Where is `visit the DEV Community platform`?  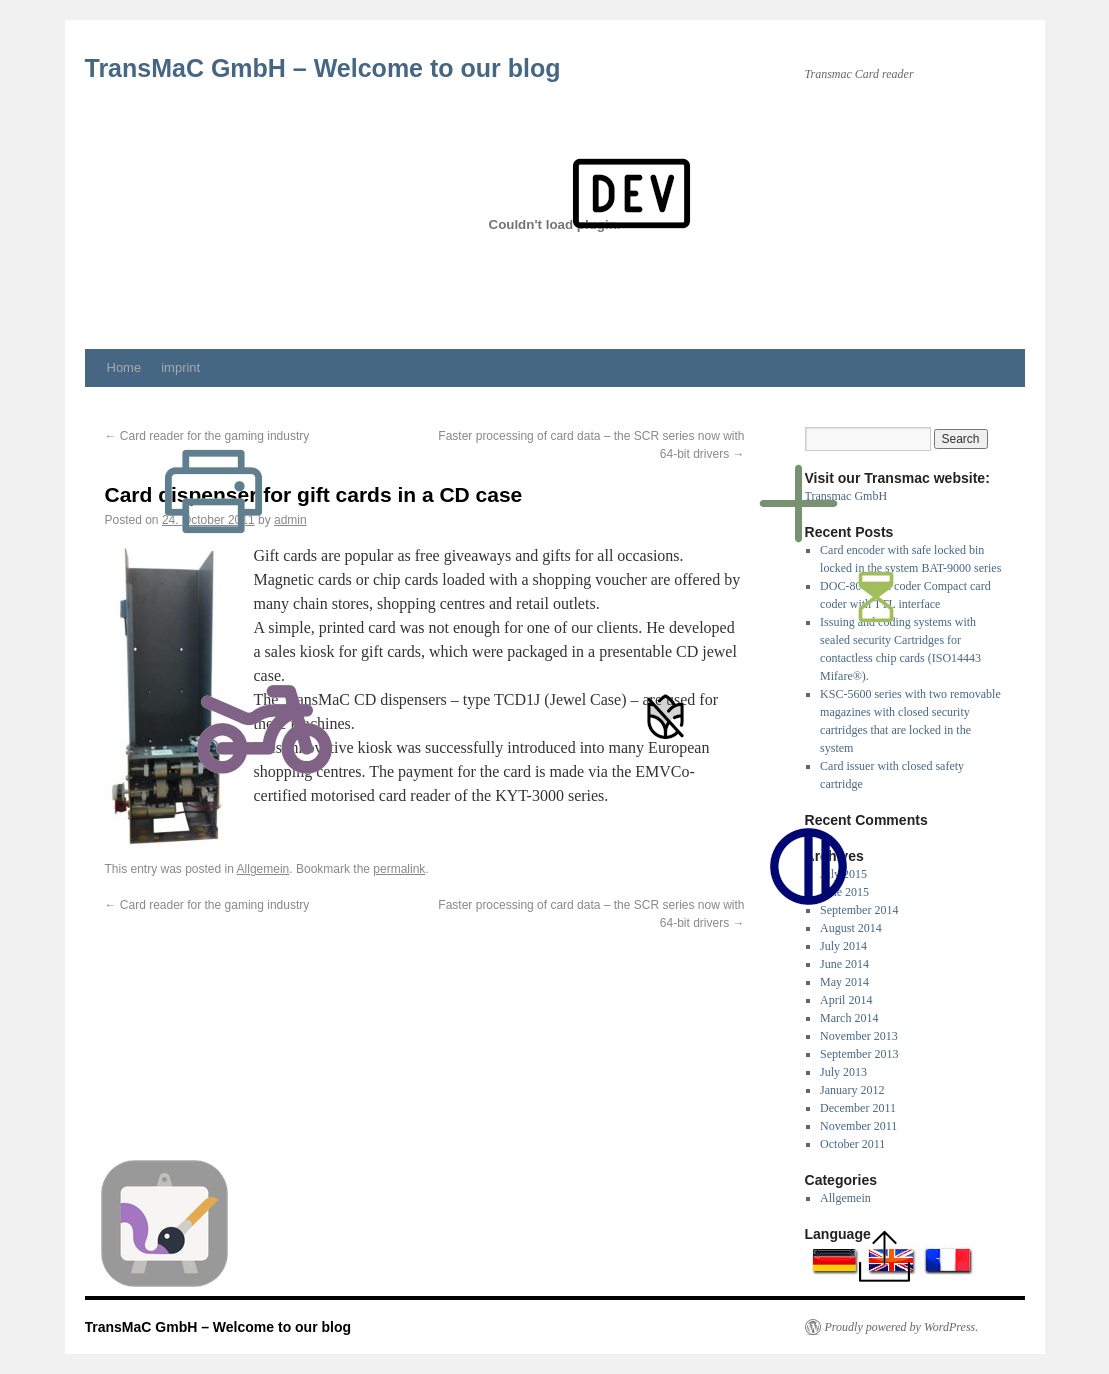 visit the DEV Community platform is located at coordinates (631, 193).